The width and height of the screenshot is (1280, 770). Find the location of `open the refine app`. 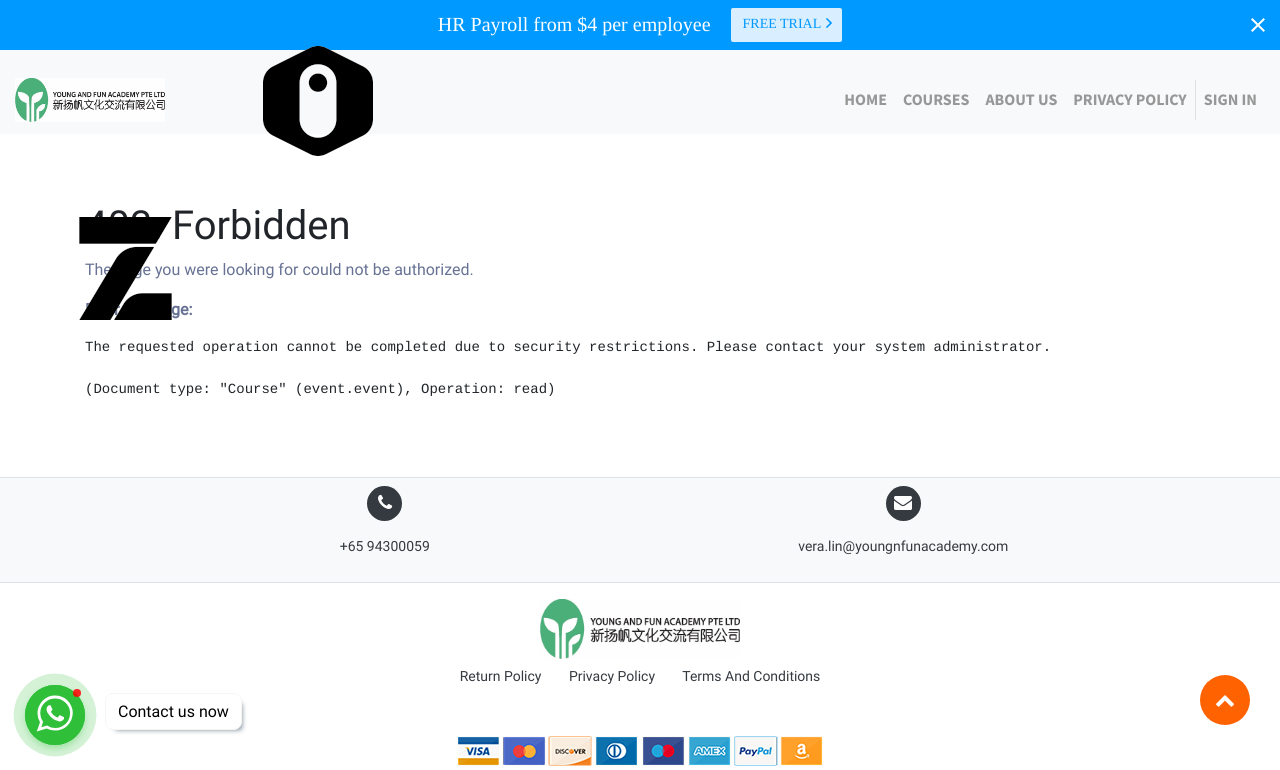

open the refine app is located at coordinates (318, 101).